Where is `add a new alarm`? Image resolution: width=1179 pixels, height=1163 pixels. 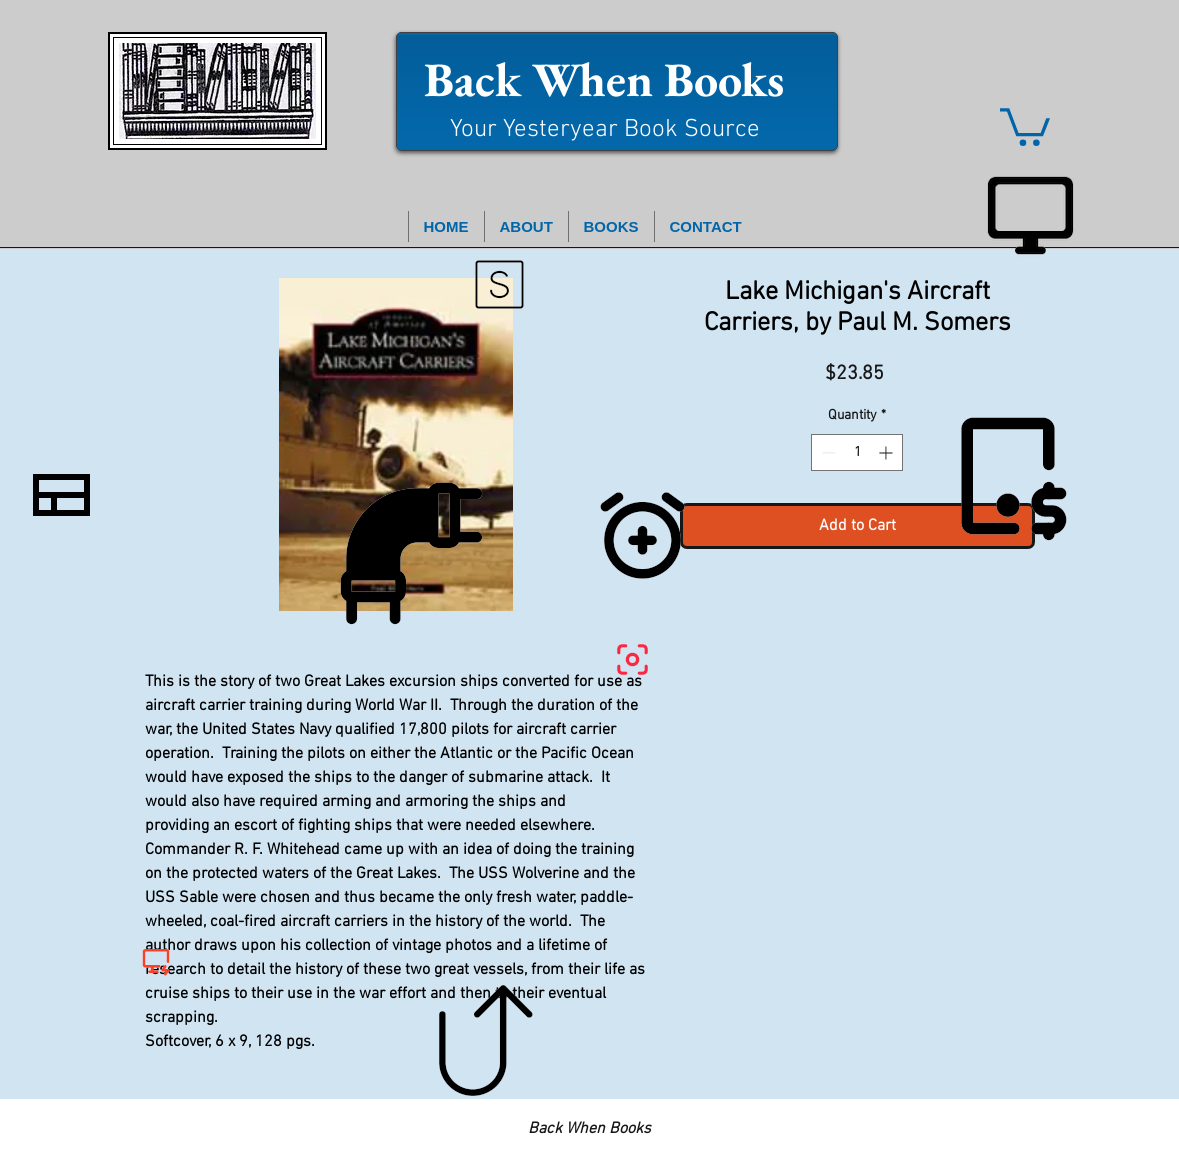
add a new alarm is located at coordinates (642, 535).